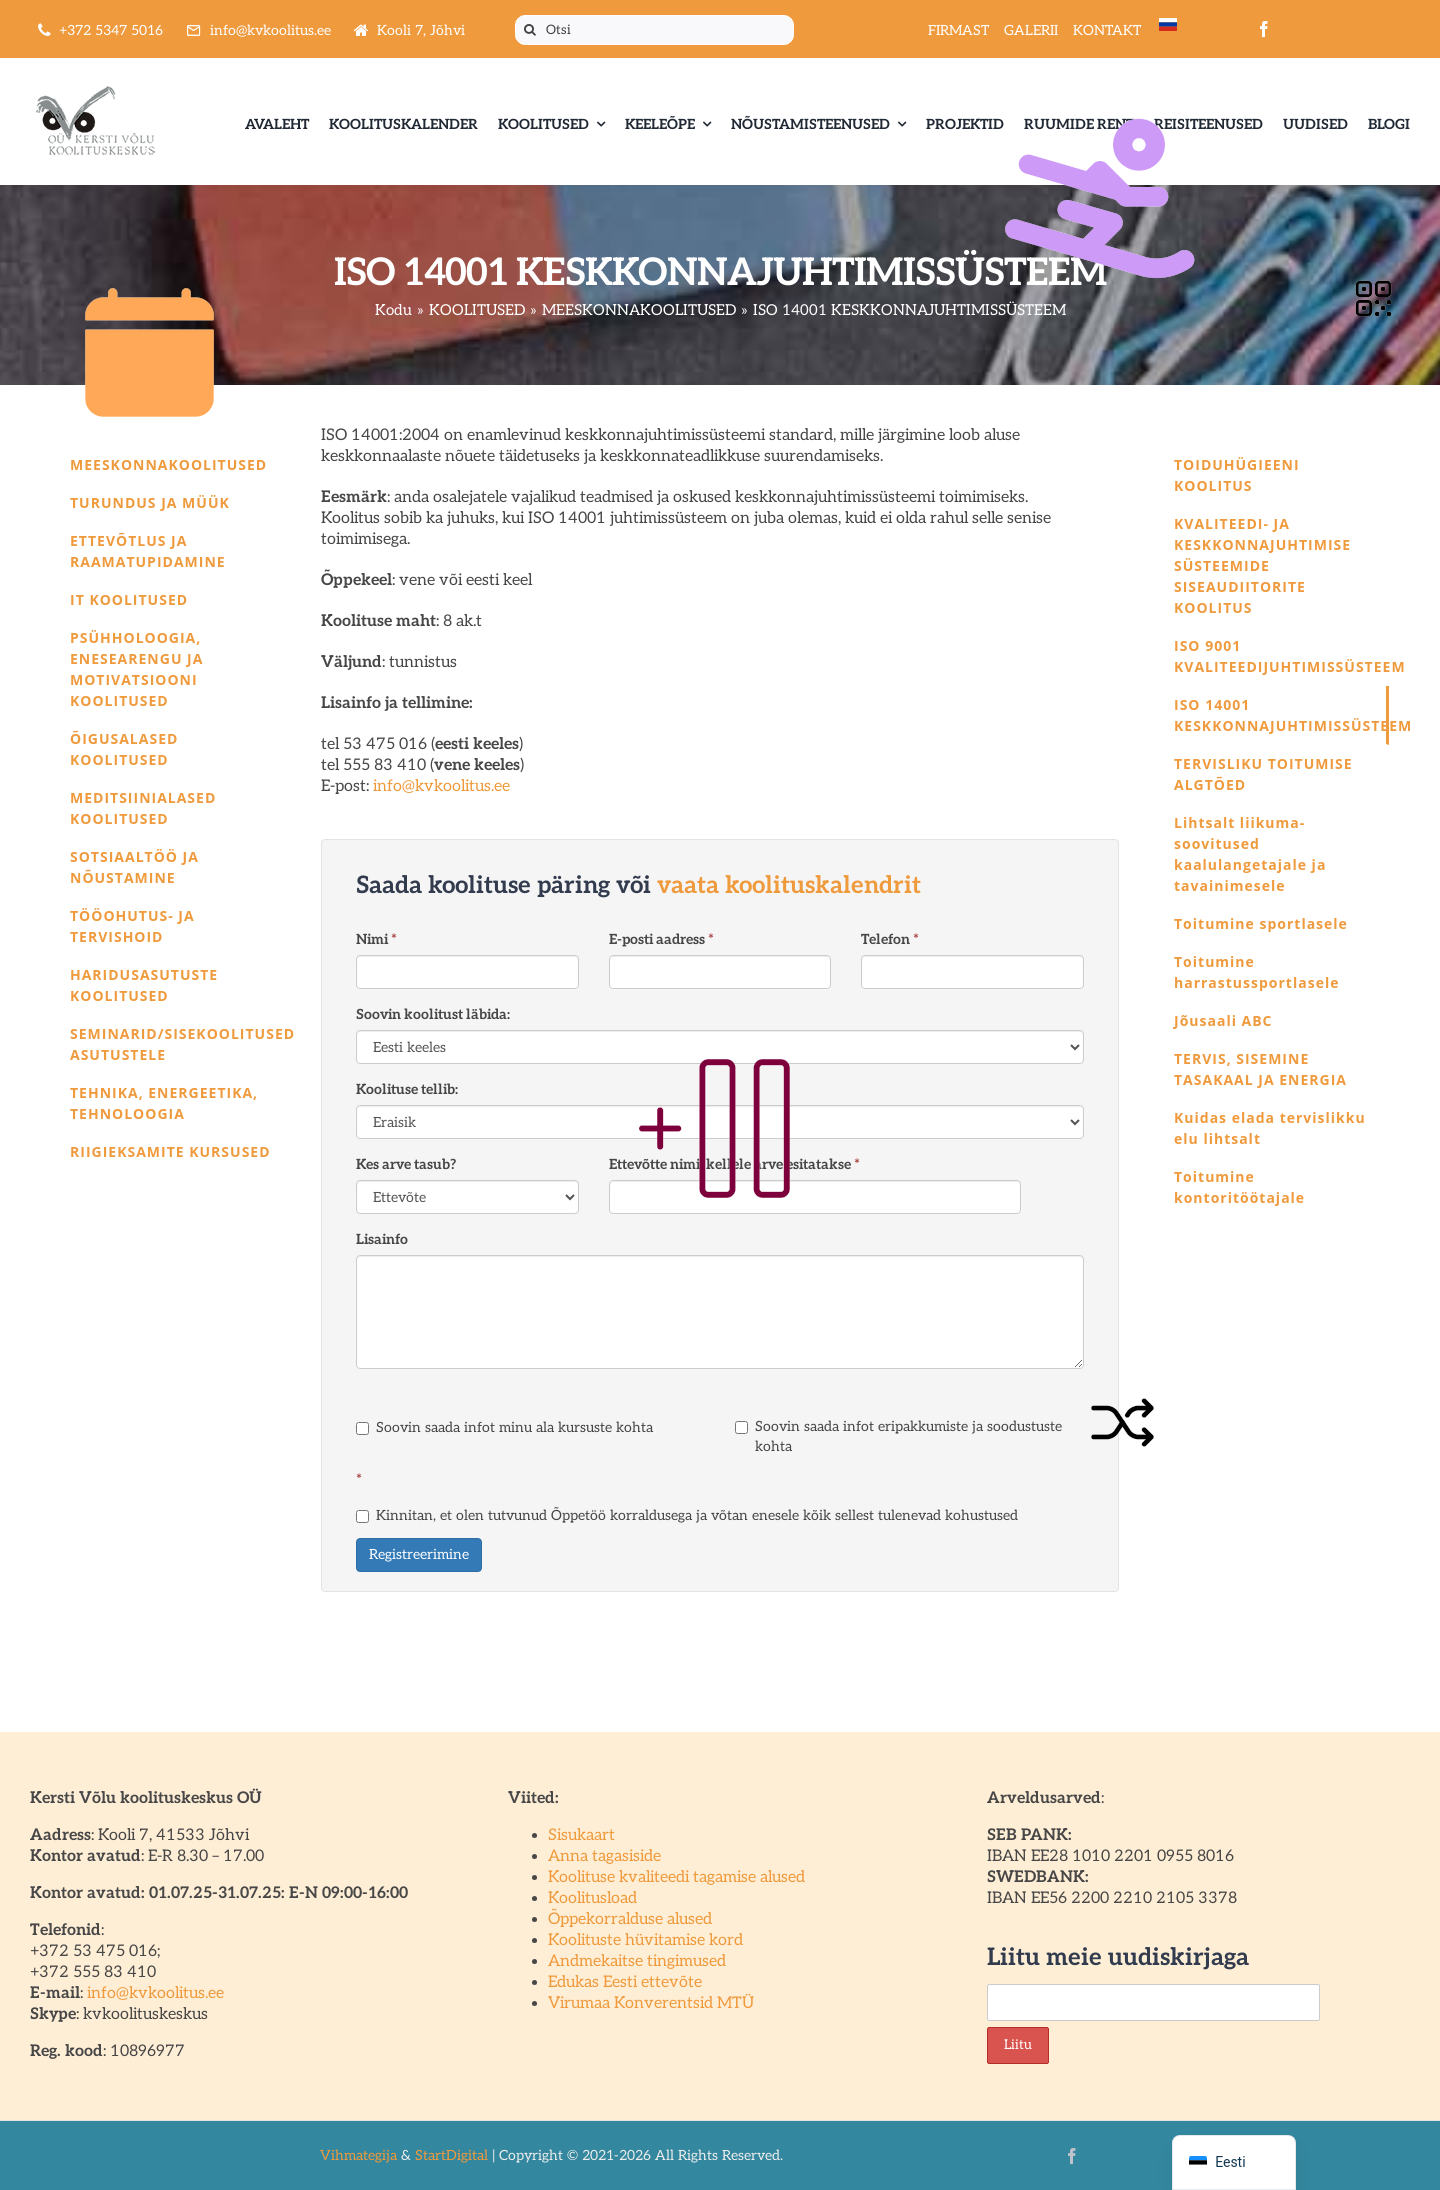 The image size is (1440, 2190). Describe the element at coordinates (1122, 1422) in the screenshot. I see `shuffle playback order` at that location.